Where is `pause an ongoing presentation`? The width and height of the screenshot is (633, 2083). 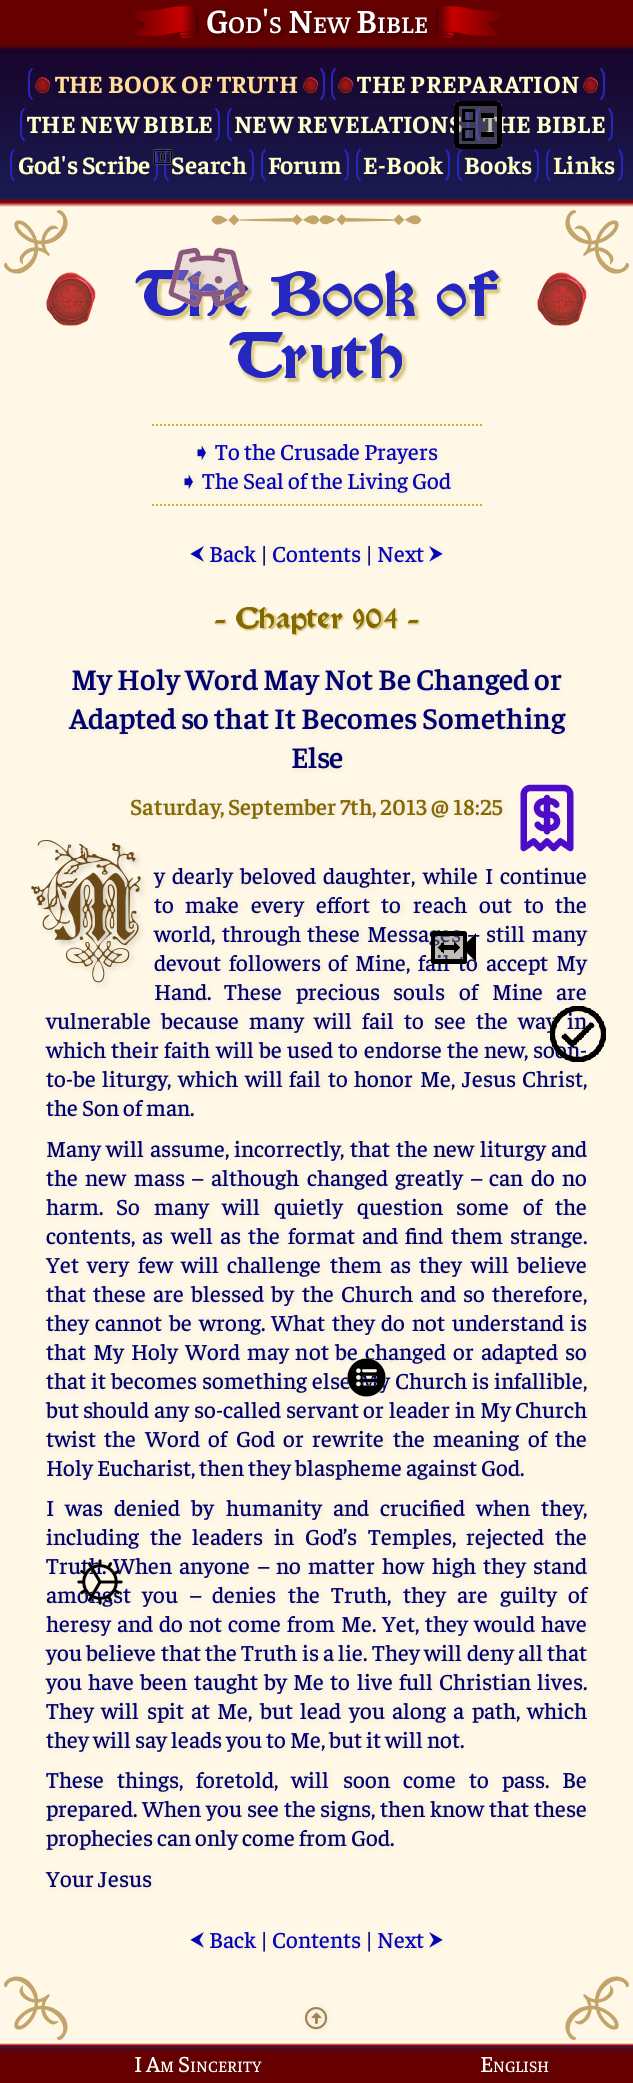 pause an ongoing presentation is located at coordinates (163, 157).